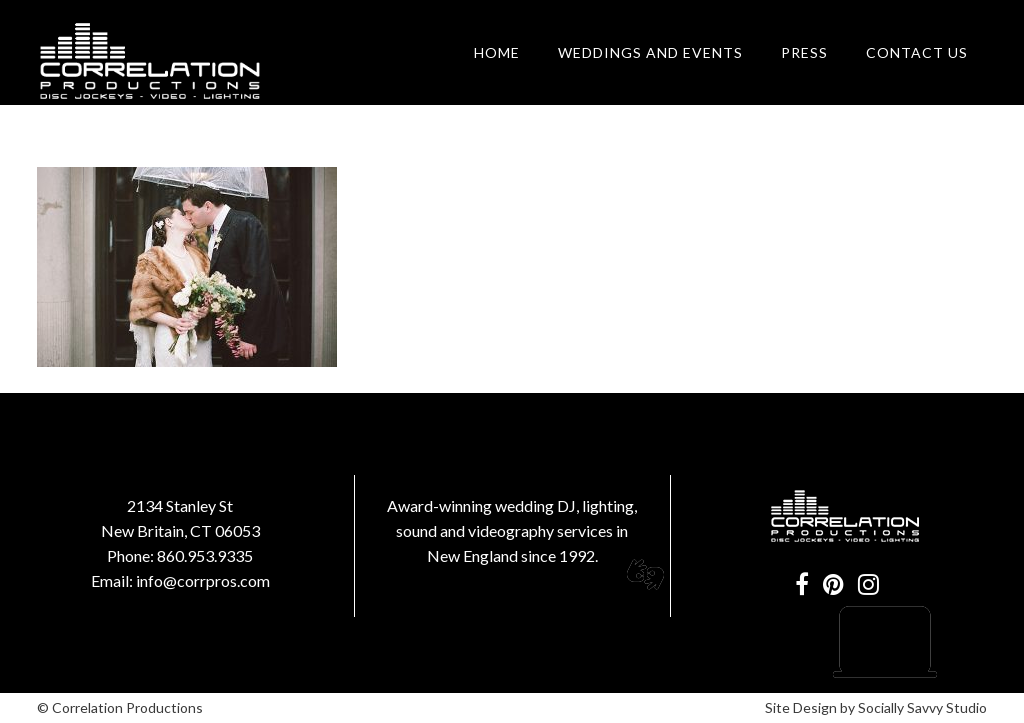 The height and width of the screenshot is (723, 1024). I want to click on switch to desktop view, so click(885, 642).